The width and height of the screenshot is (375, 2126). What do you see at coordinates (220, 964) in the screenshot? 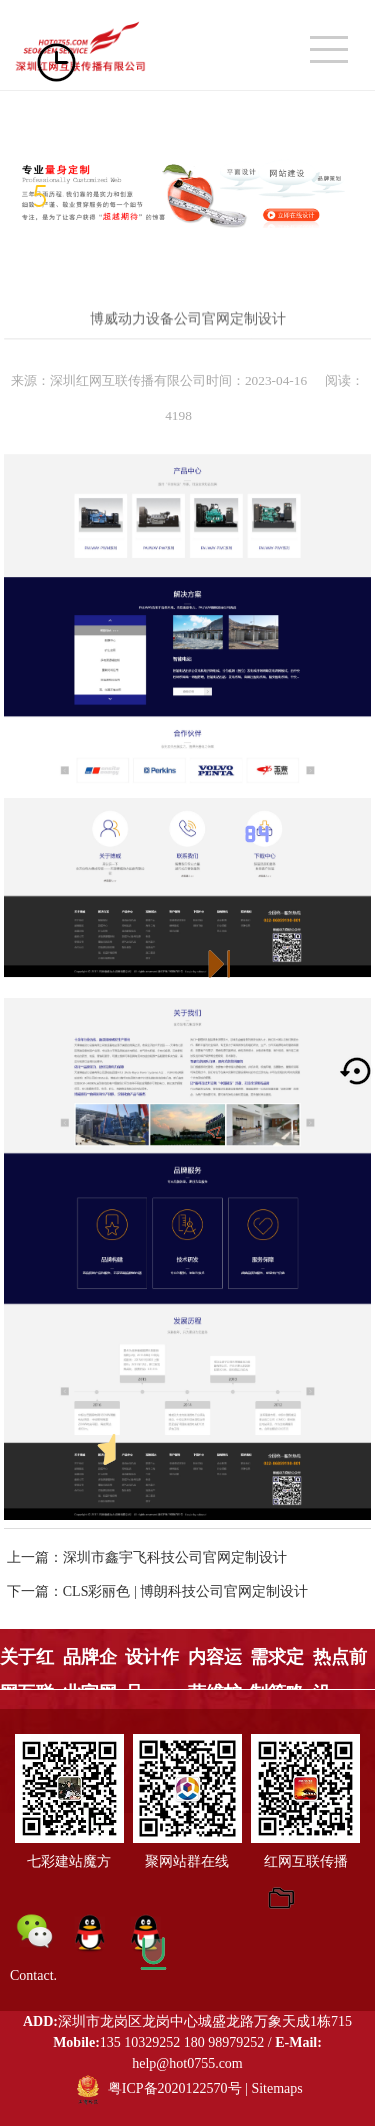
I see `skip to next track or item` at bounding box center [220, 964].